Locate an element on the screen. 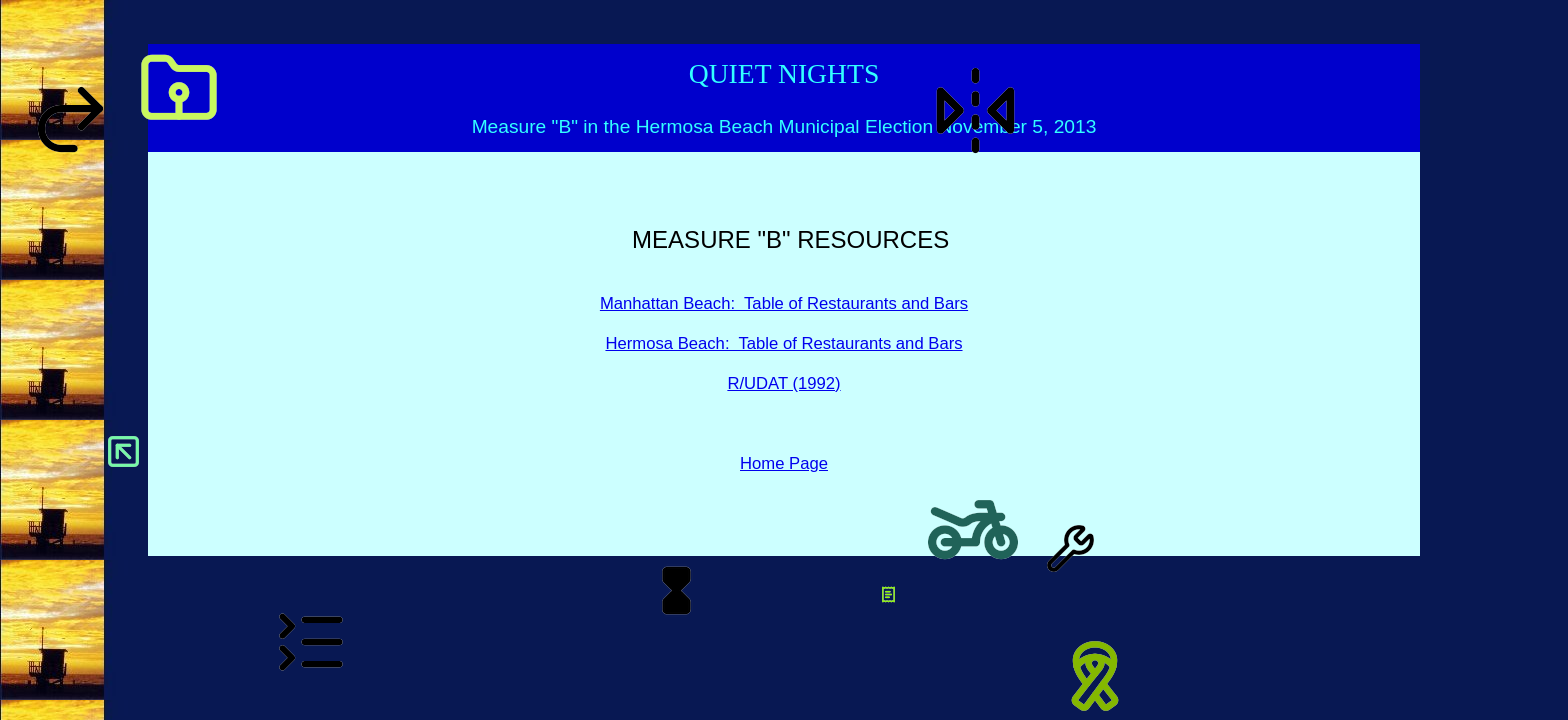  navigate back to previous screen is located at coordinates (123, 451).